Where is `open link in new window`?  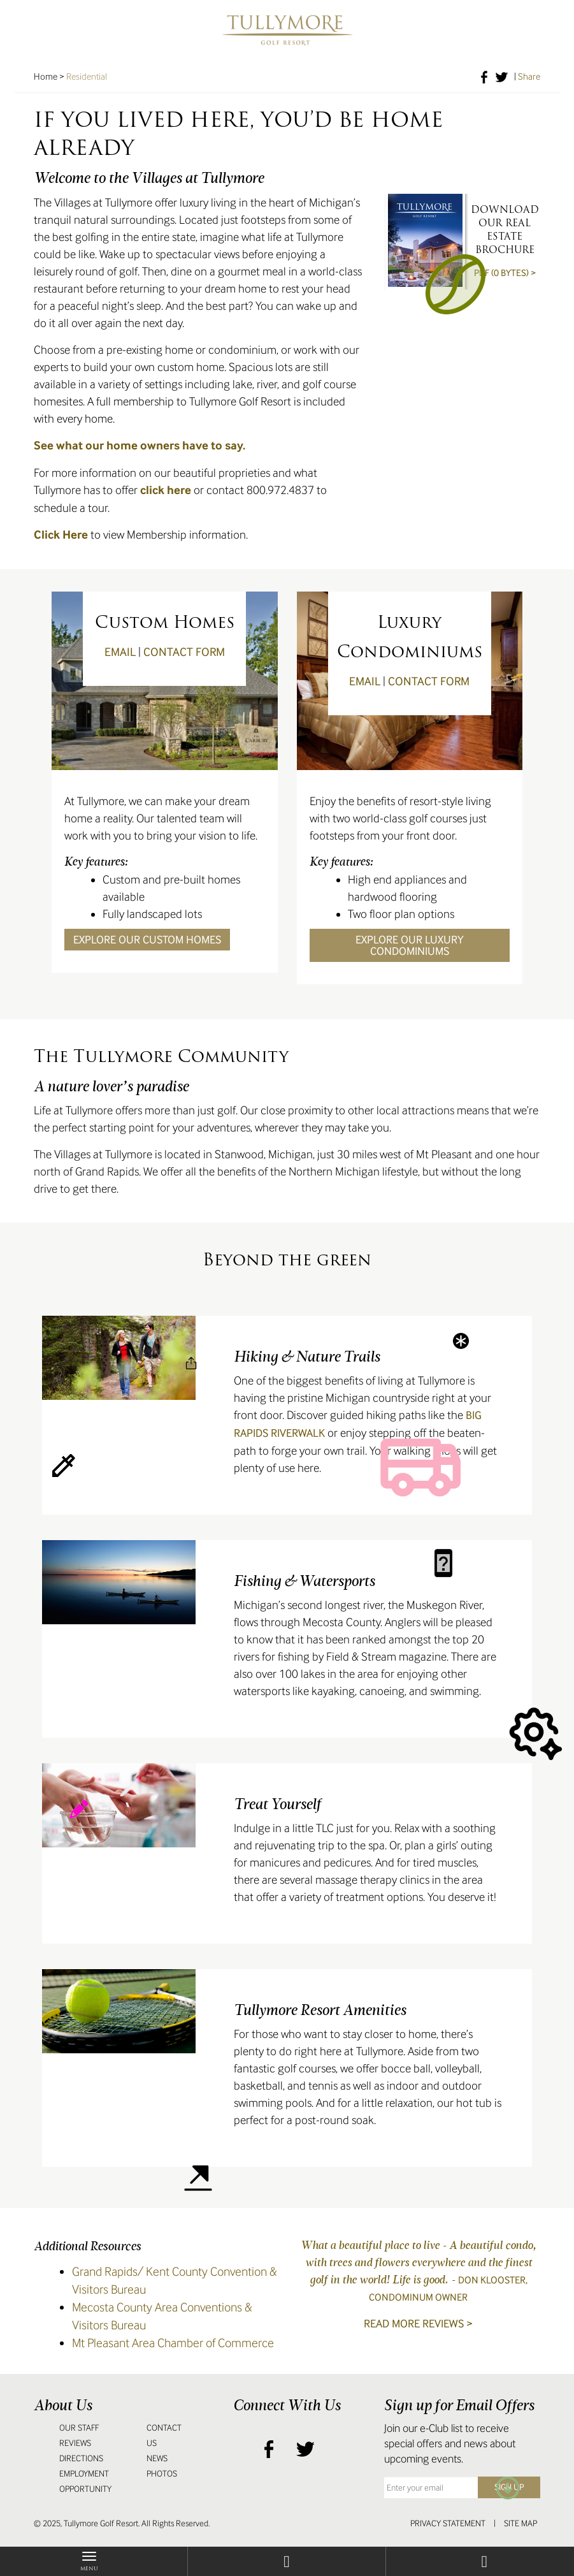
open link in new window is located at coordinates (198, 2177).